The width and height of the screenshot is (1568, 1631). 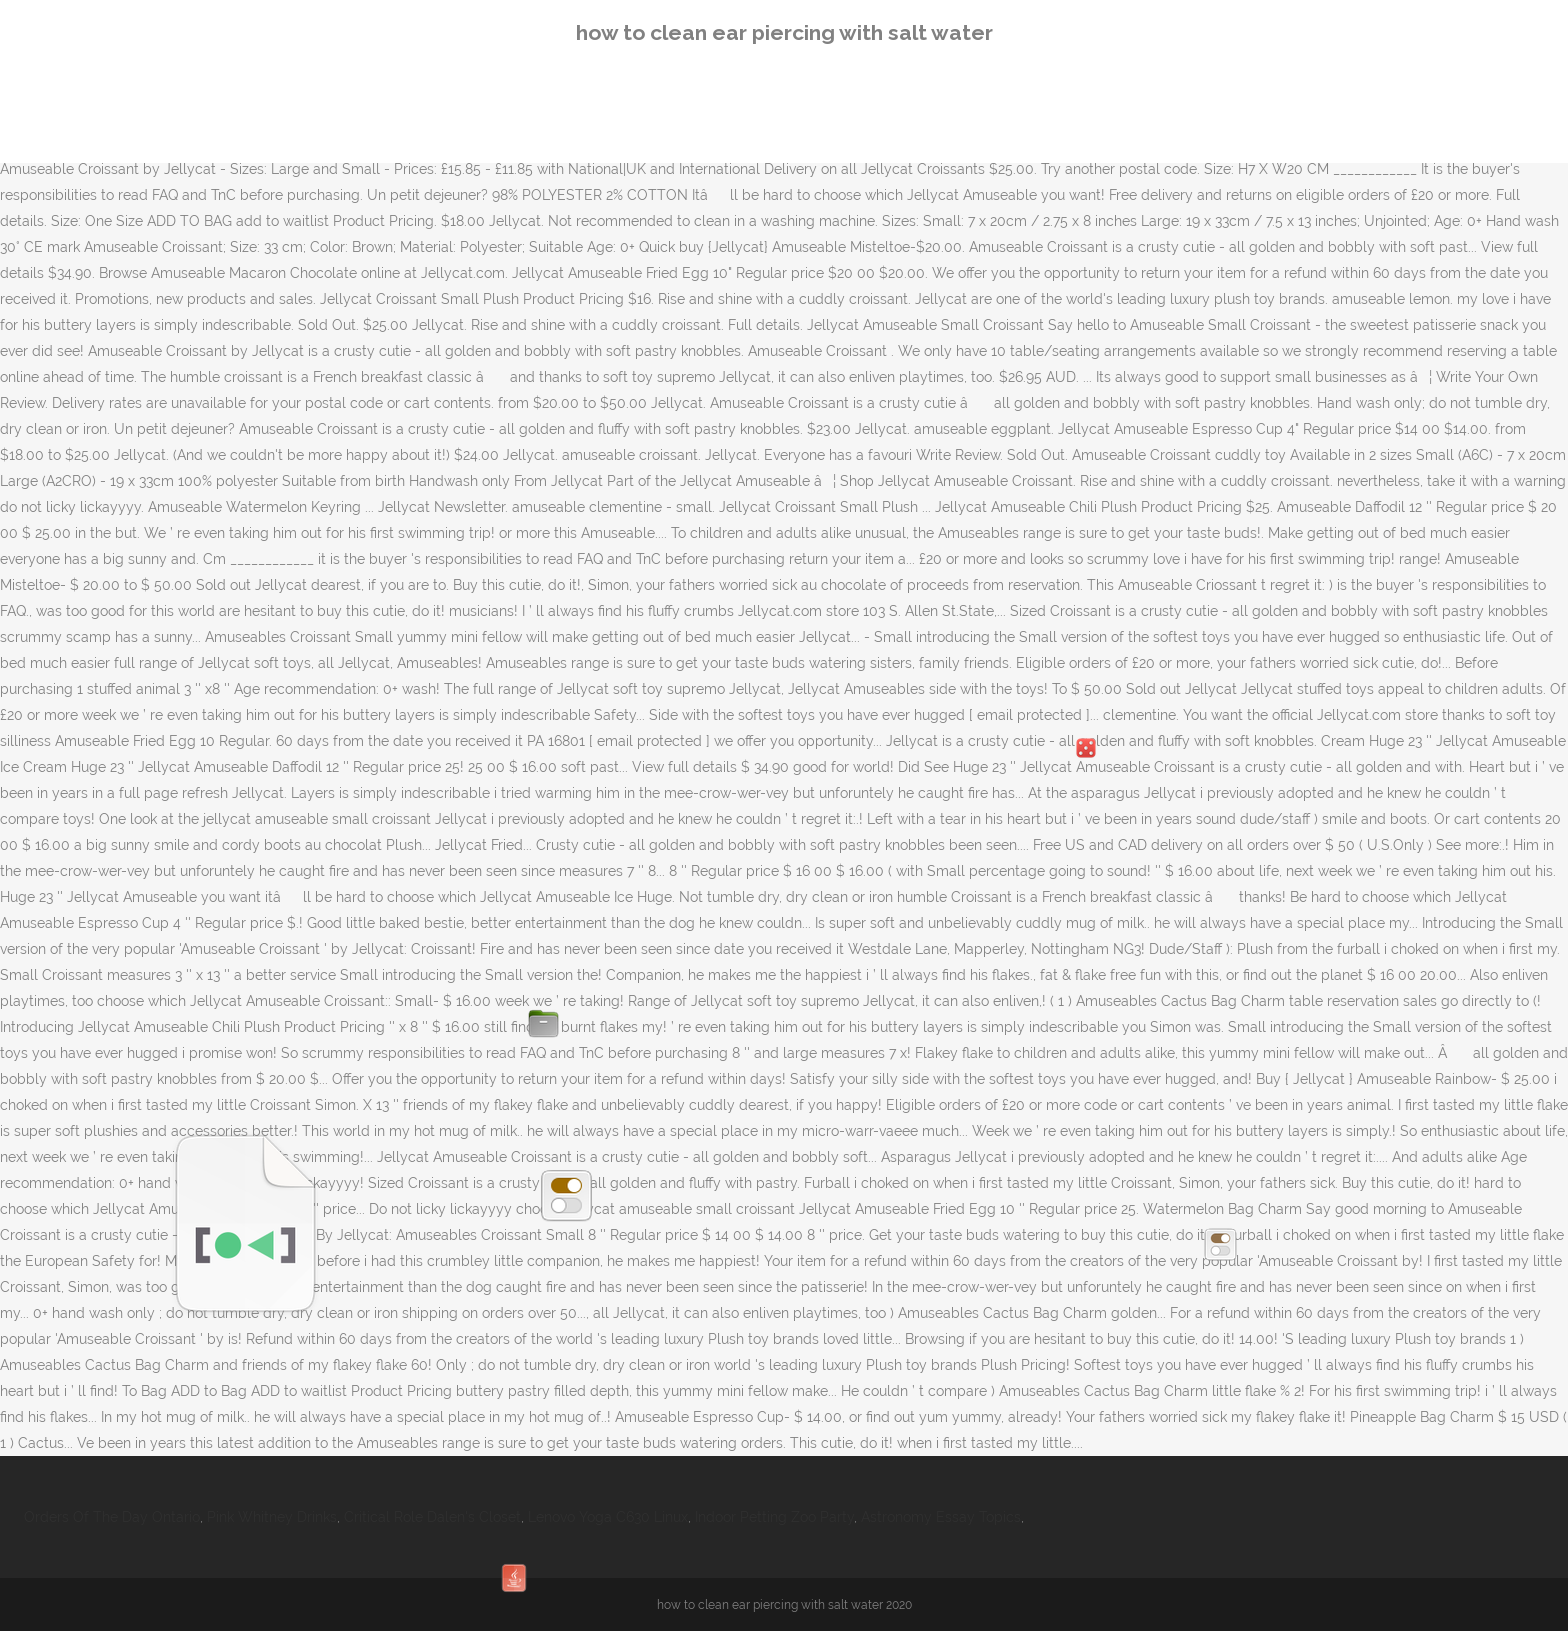 What do you see at coordinates (1086, 748) in the screenshot?
I see `open tali dice game app` at bounding box center [1086, 748].